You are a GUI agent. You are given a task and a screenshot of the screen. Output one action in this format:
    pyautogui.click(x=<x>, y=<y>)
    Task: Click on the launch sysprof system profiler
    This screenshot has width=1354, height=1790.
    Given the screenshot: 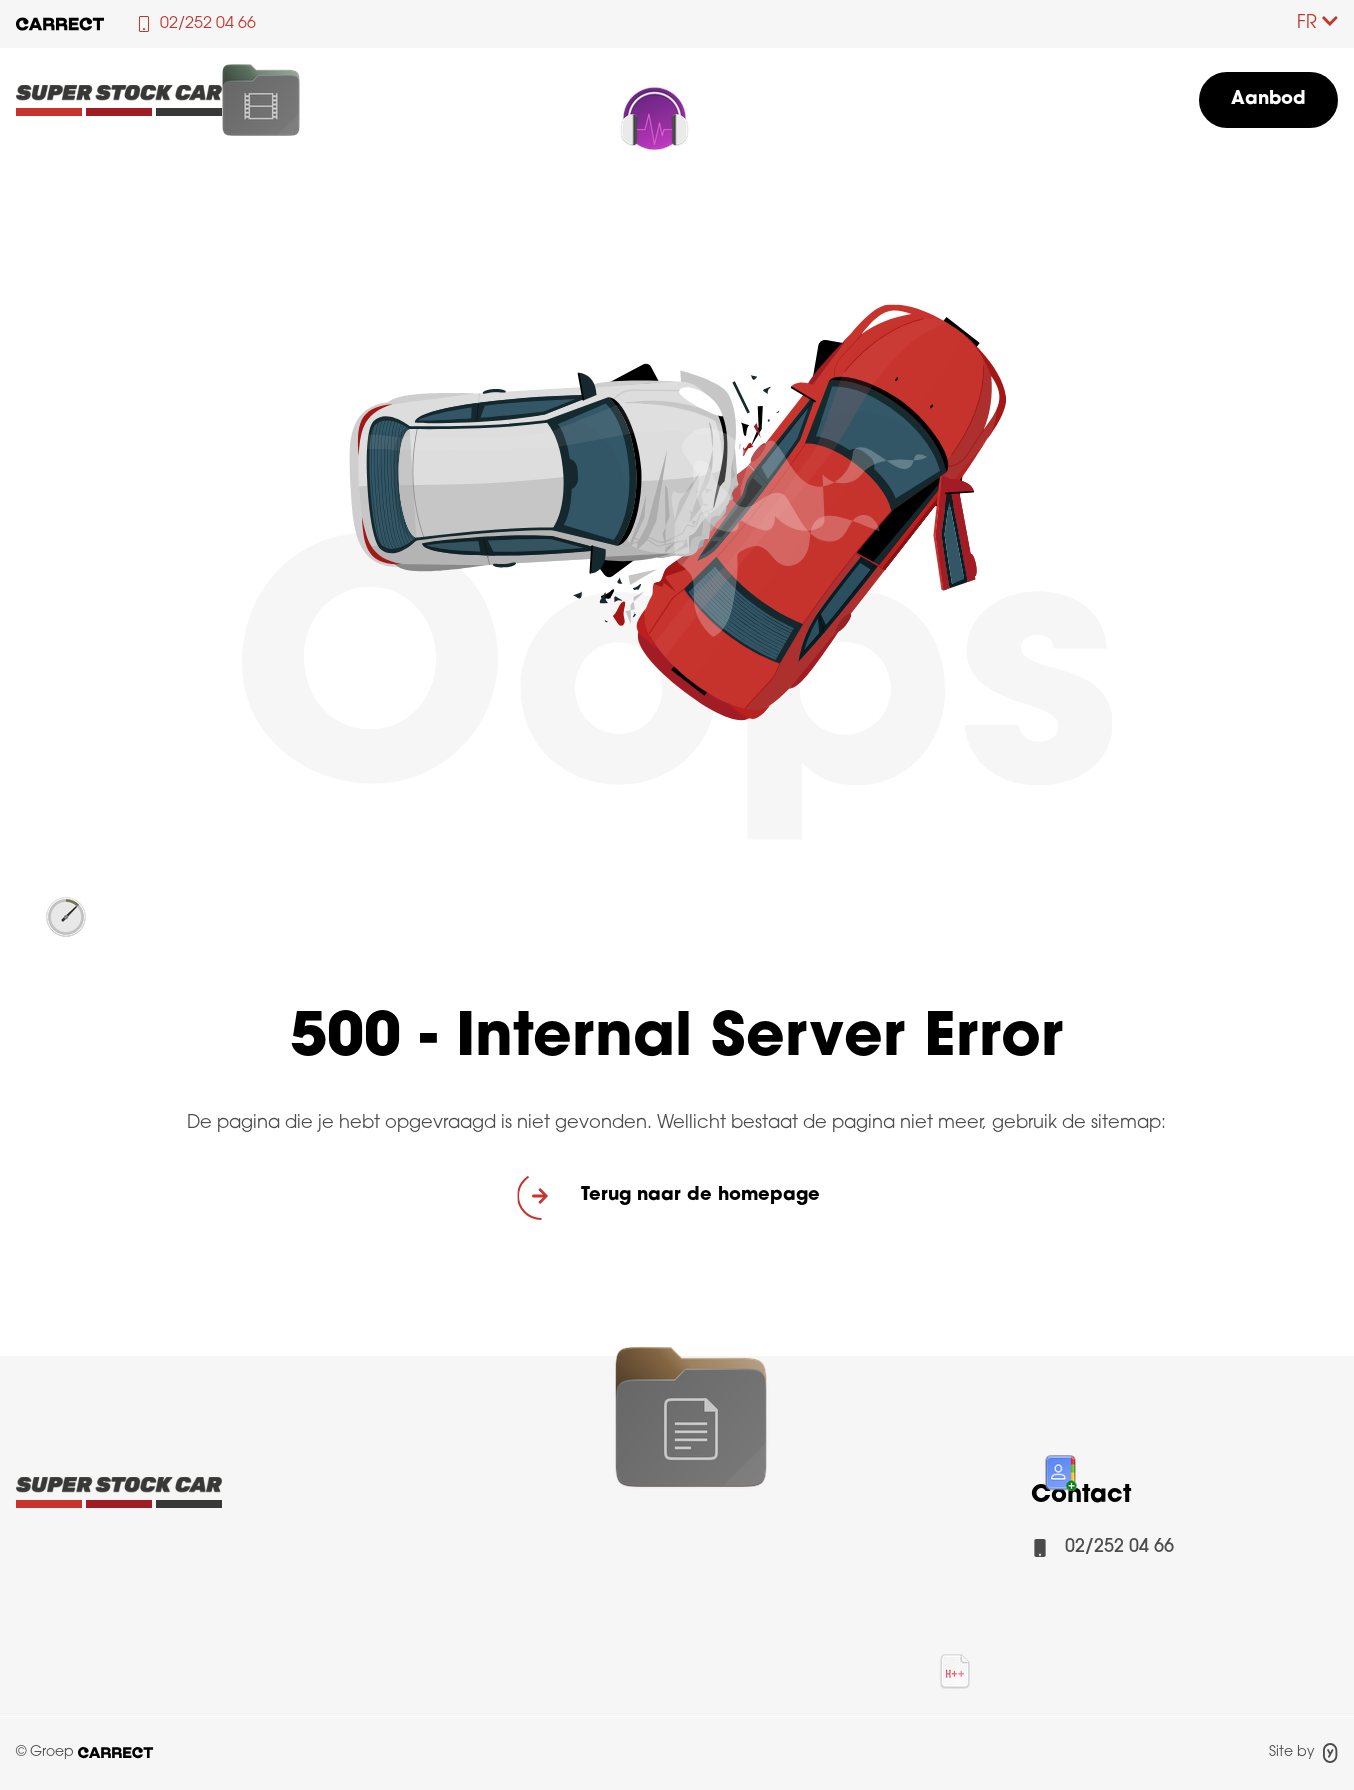 What is the action you would take?
    pyautogui.click(x=66, y=917)
    